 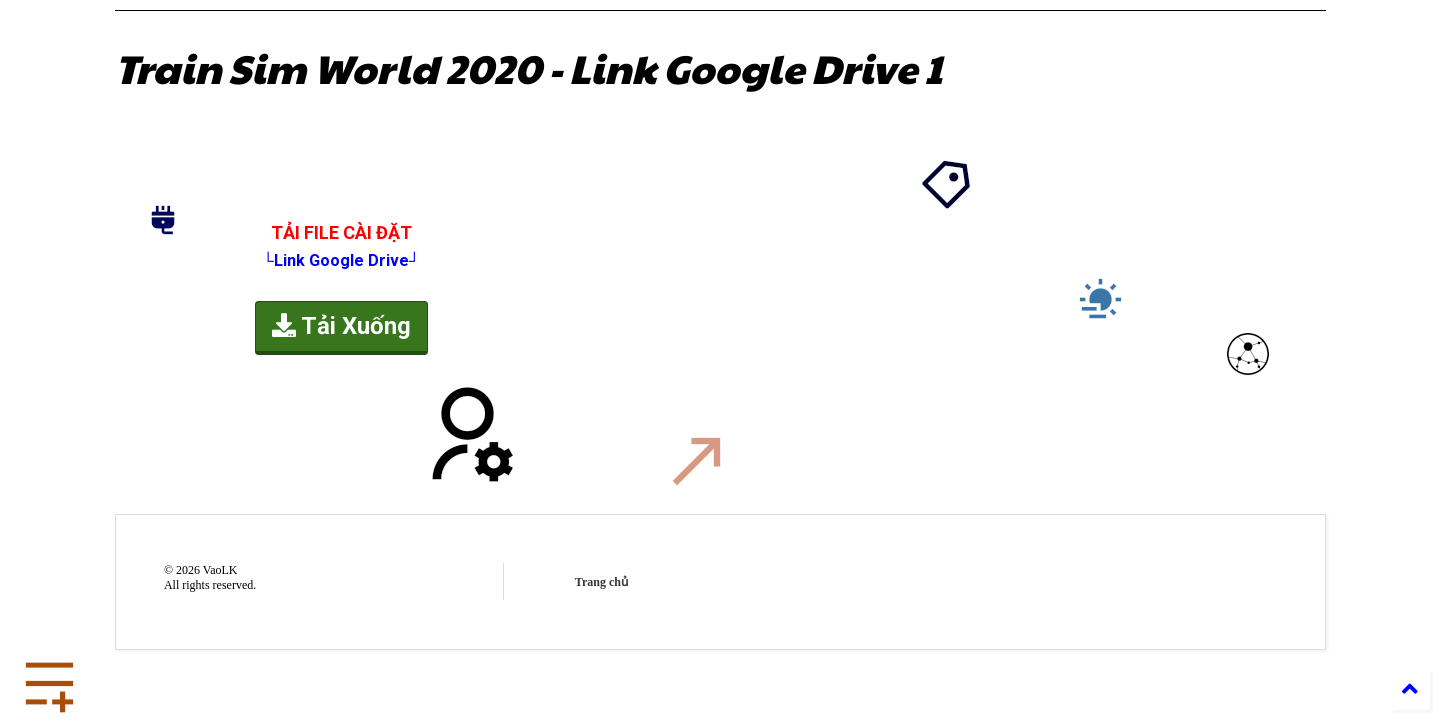 I want to click on view or apply a price tag to an item, so click(x=946, y=183).